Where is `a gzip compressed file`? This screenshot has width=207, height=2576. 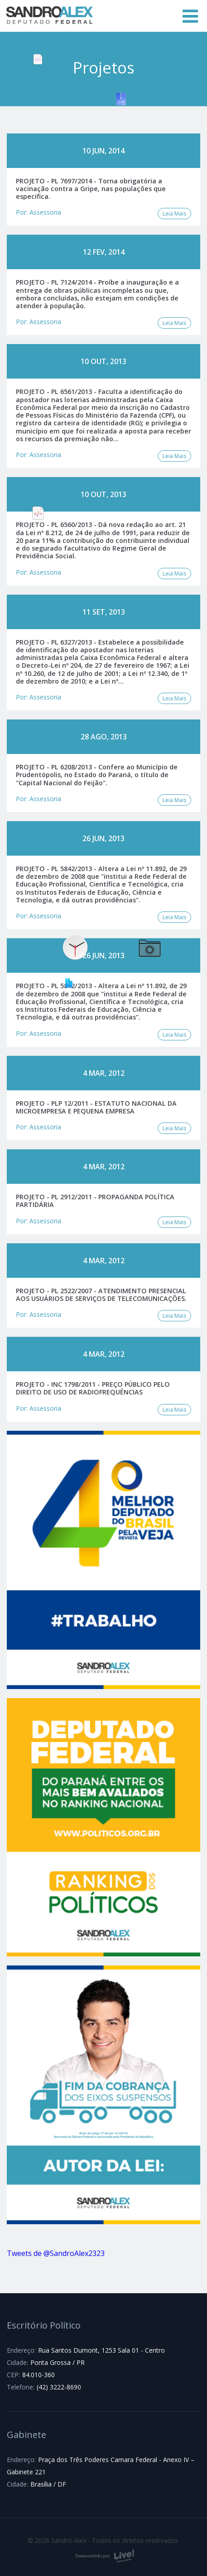
a gzip compressed file is located at coordinates (121, 99).